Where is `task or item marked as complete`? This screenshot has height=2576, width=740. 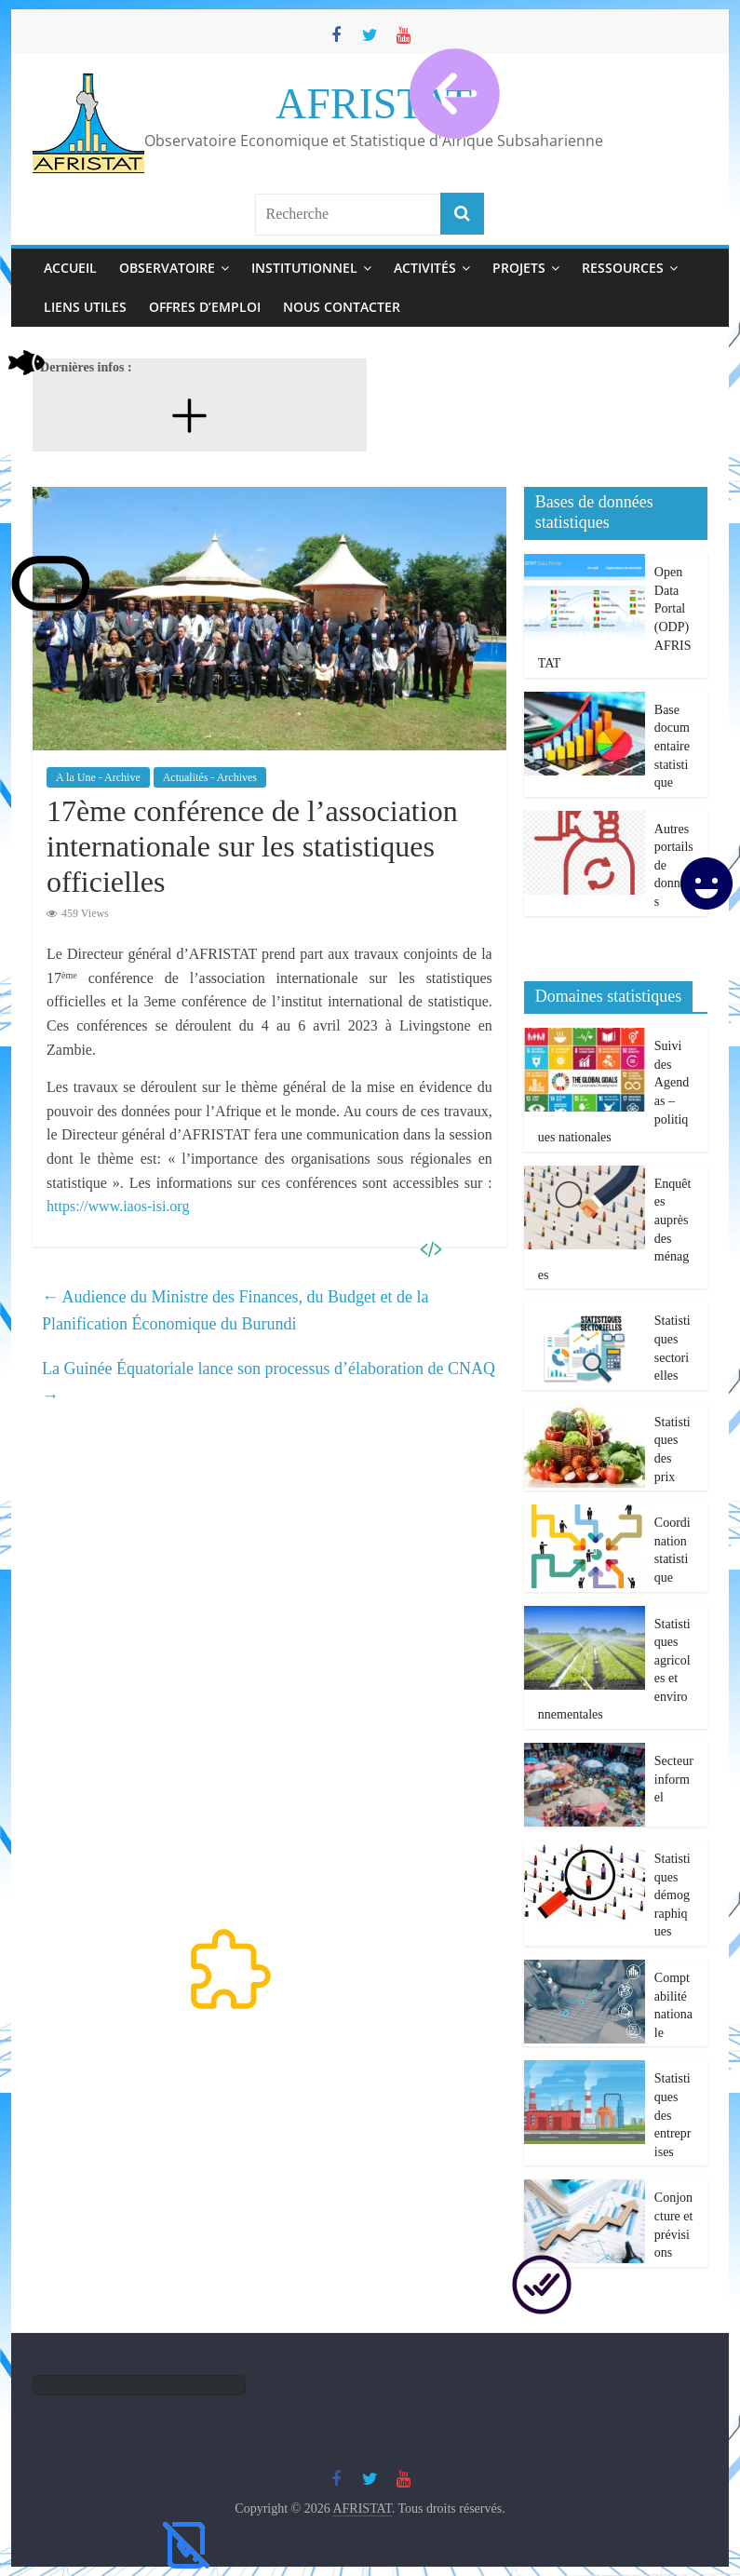 task or item marked as complete is located at coordinates (542, 2285).